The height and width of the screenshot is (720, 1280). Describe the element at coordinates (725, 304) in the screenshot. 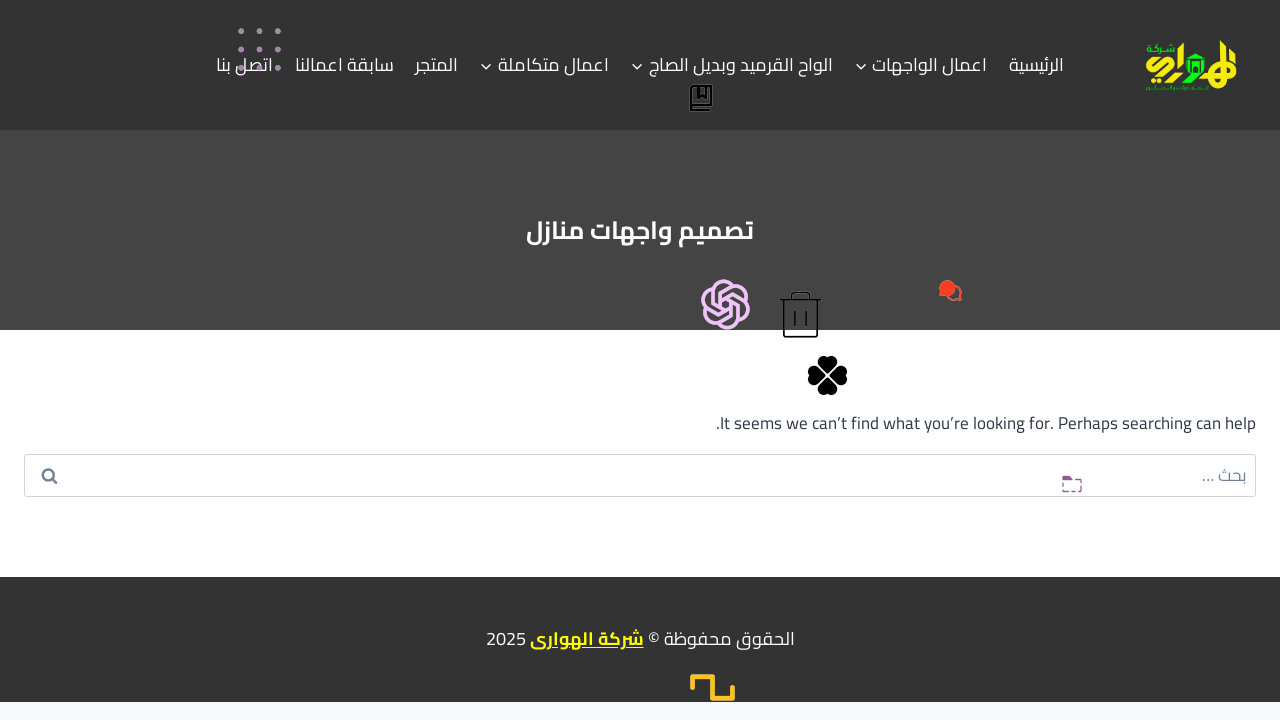

I see `open OpenAI or ChatGPT app` at that location.